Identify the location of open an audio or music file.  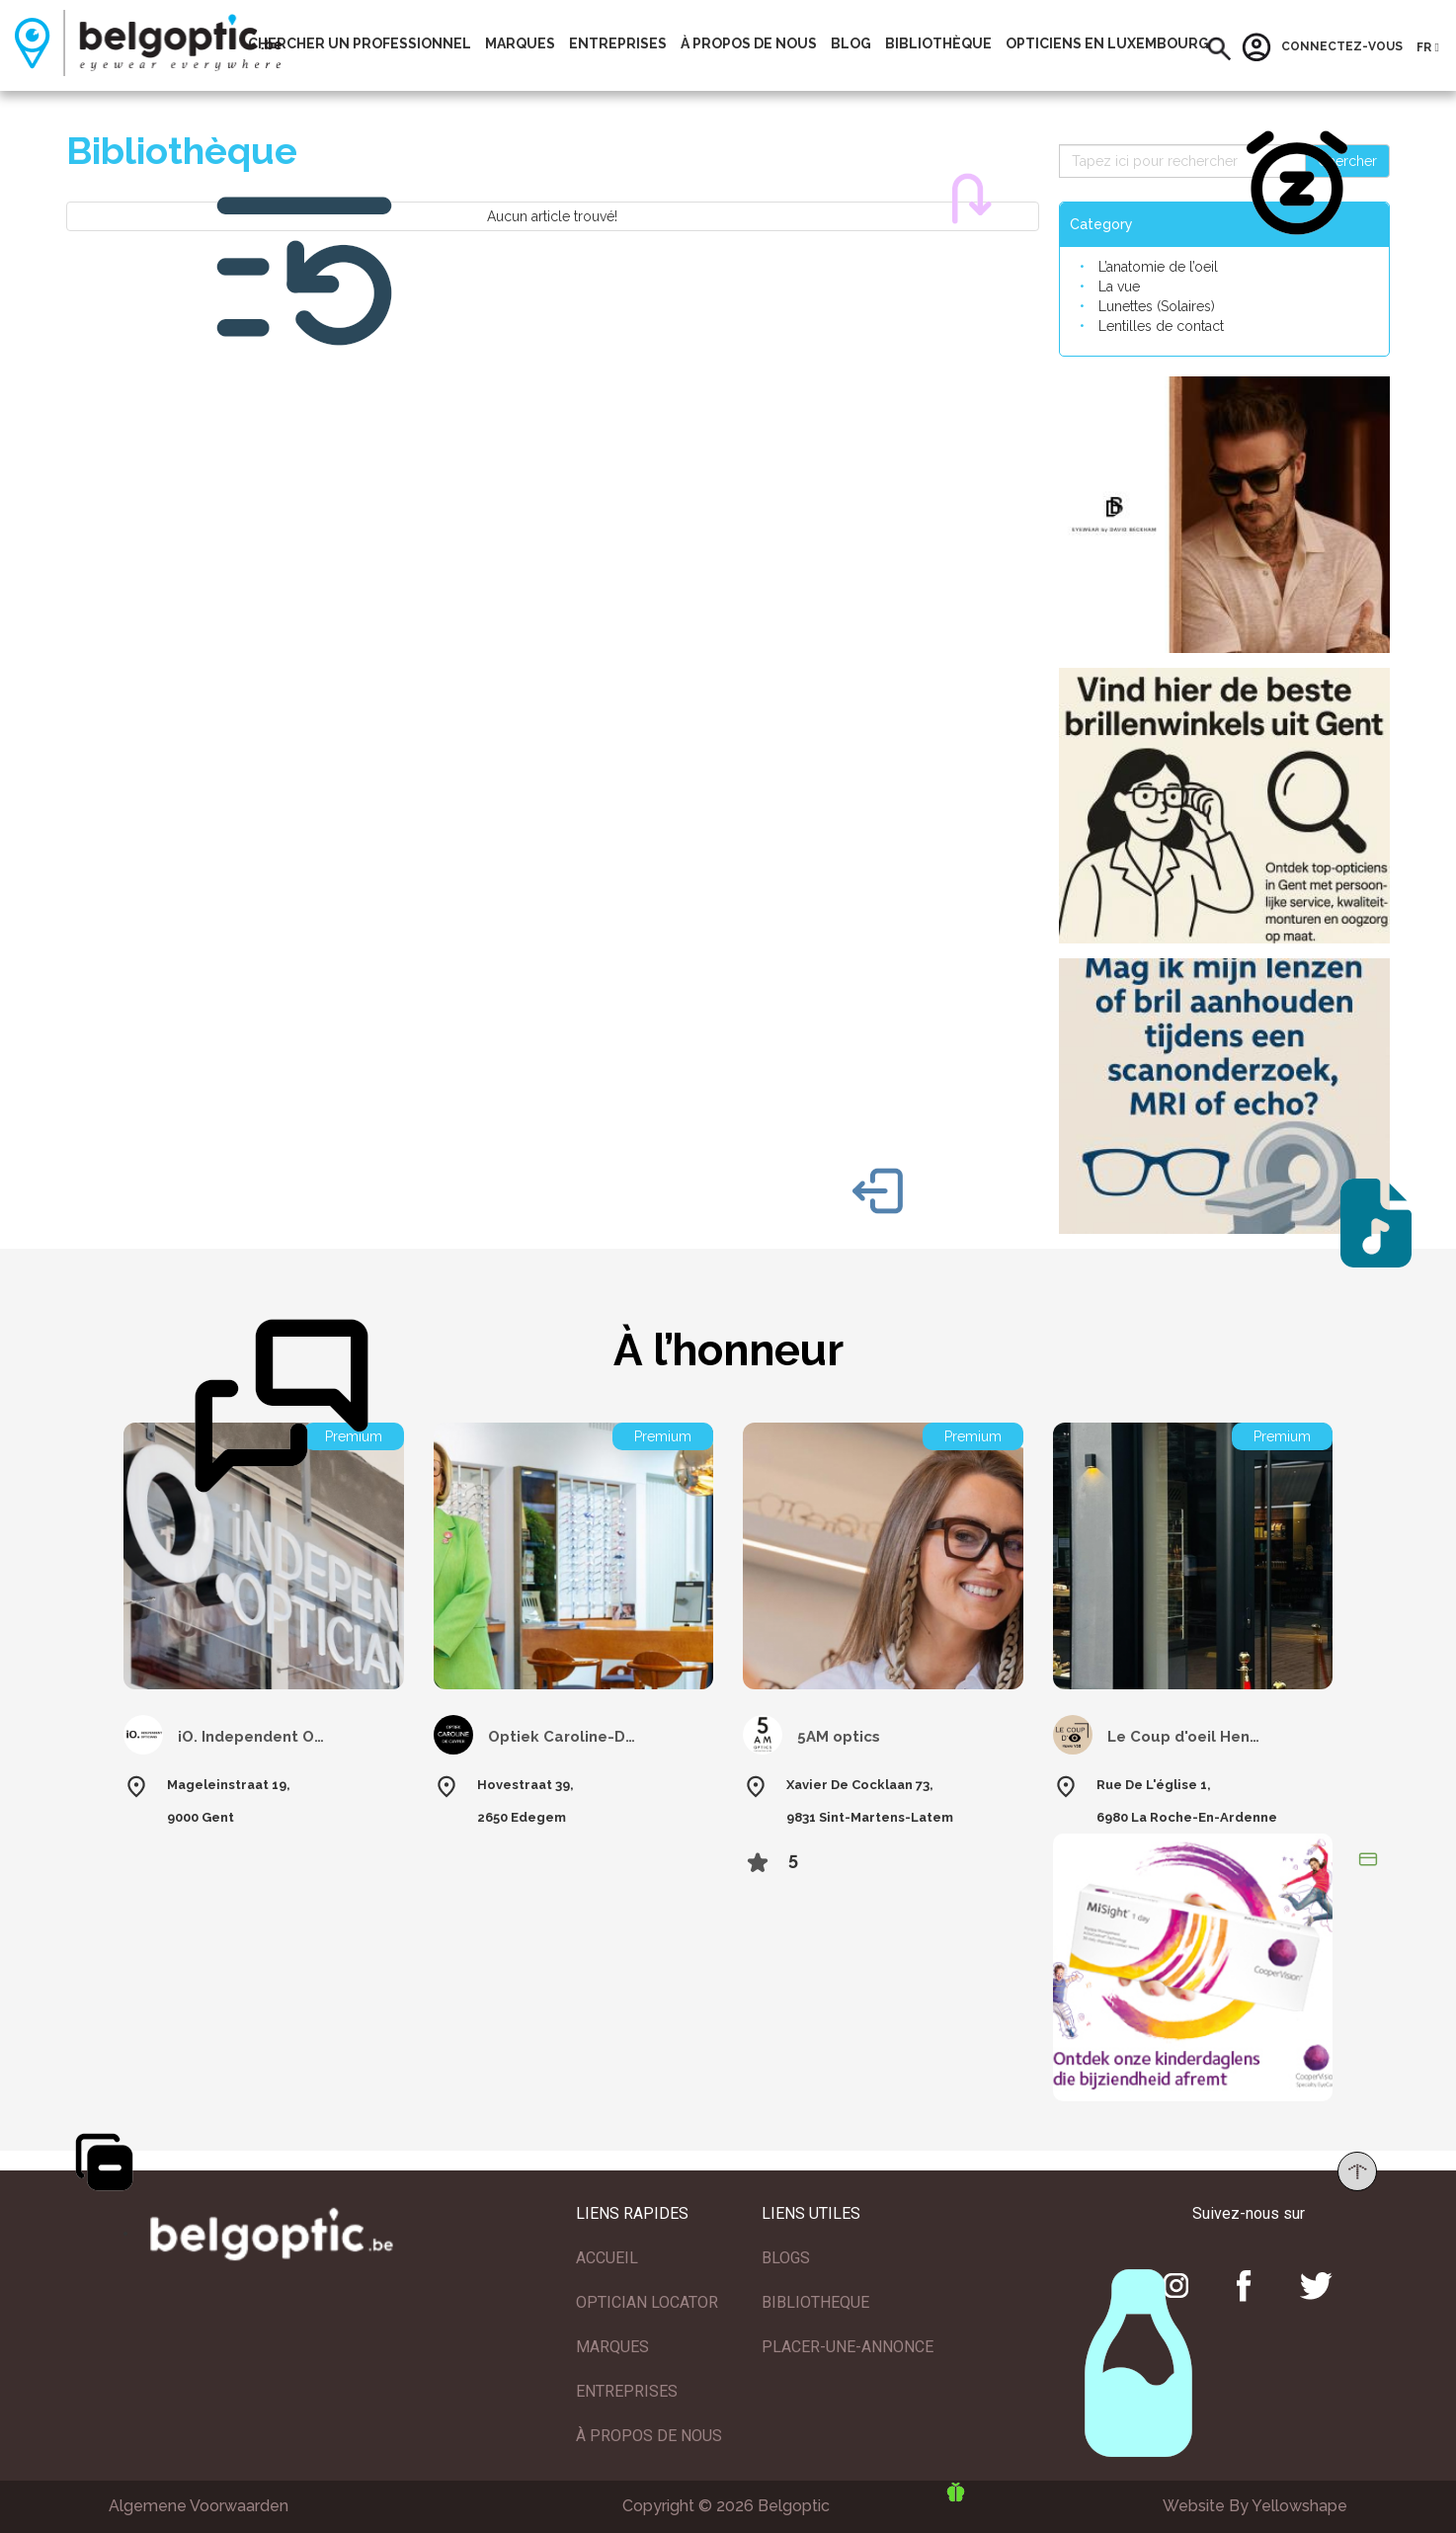
(1376, 1223).